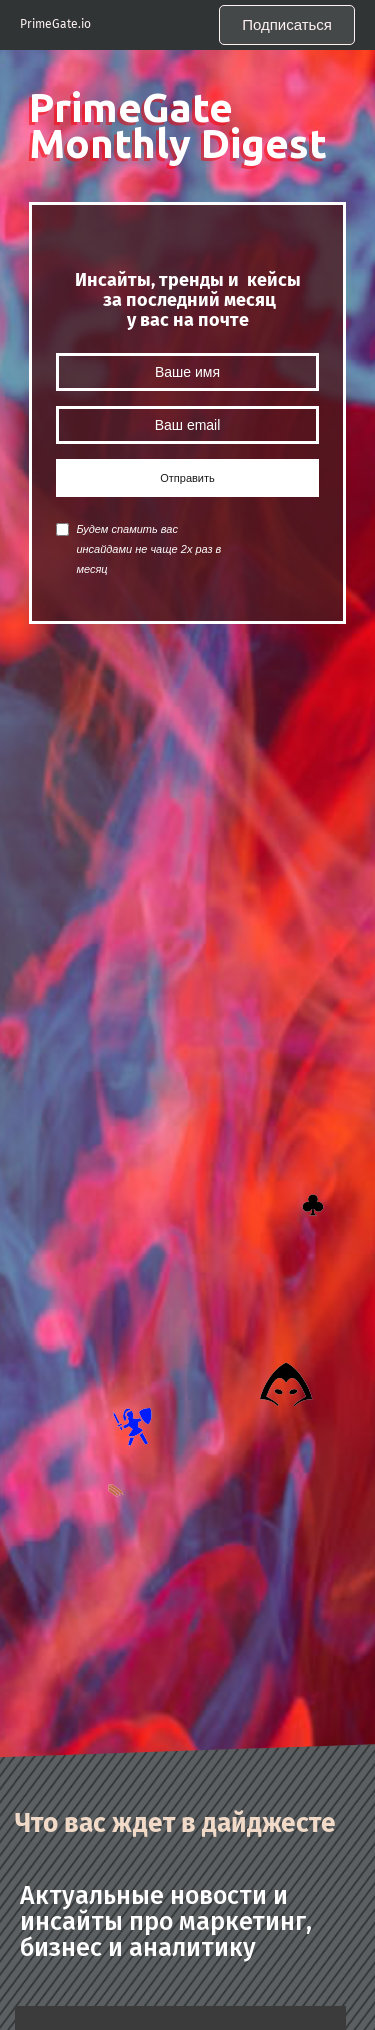  Describe the element at coordinates (133, 1426) in the screenshot. I see `select female warrior character class` at that location.